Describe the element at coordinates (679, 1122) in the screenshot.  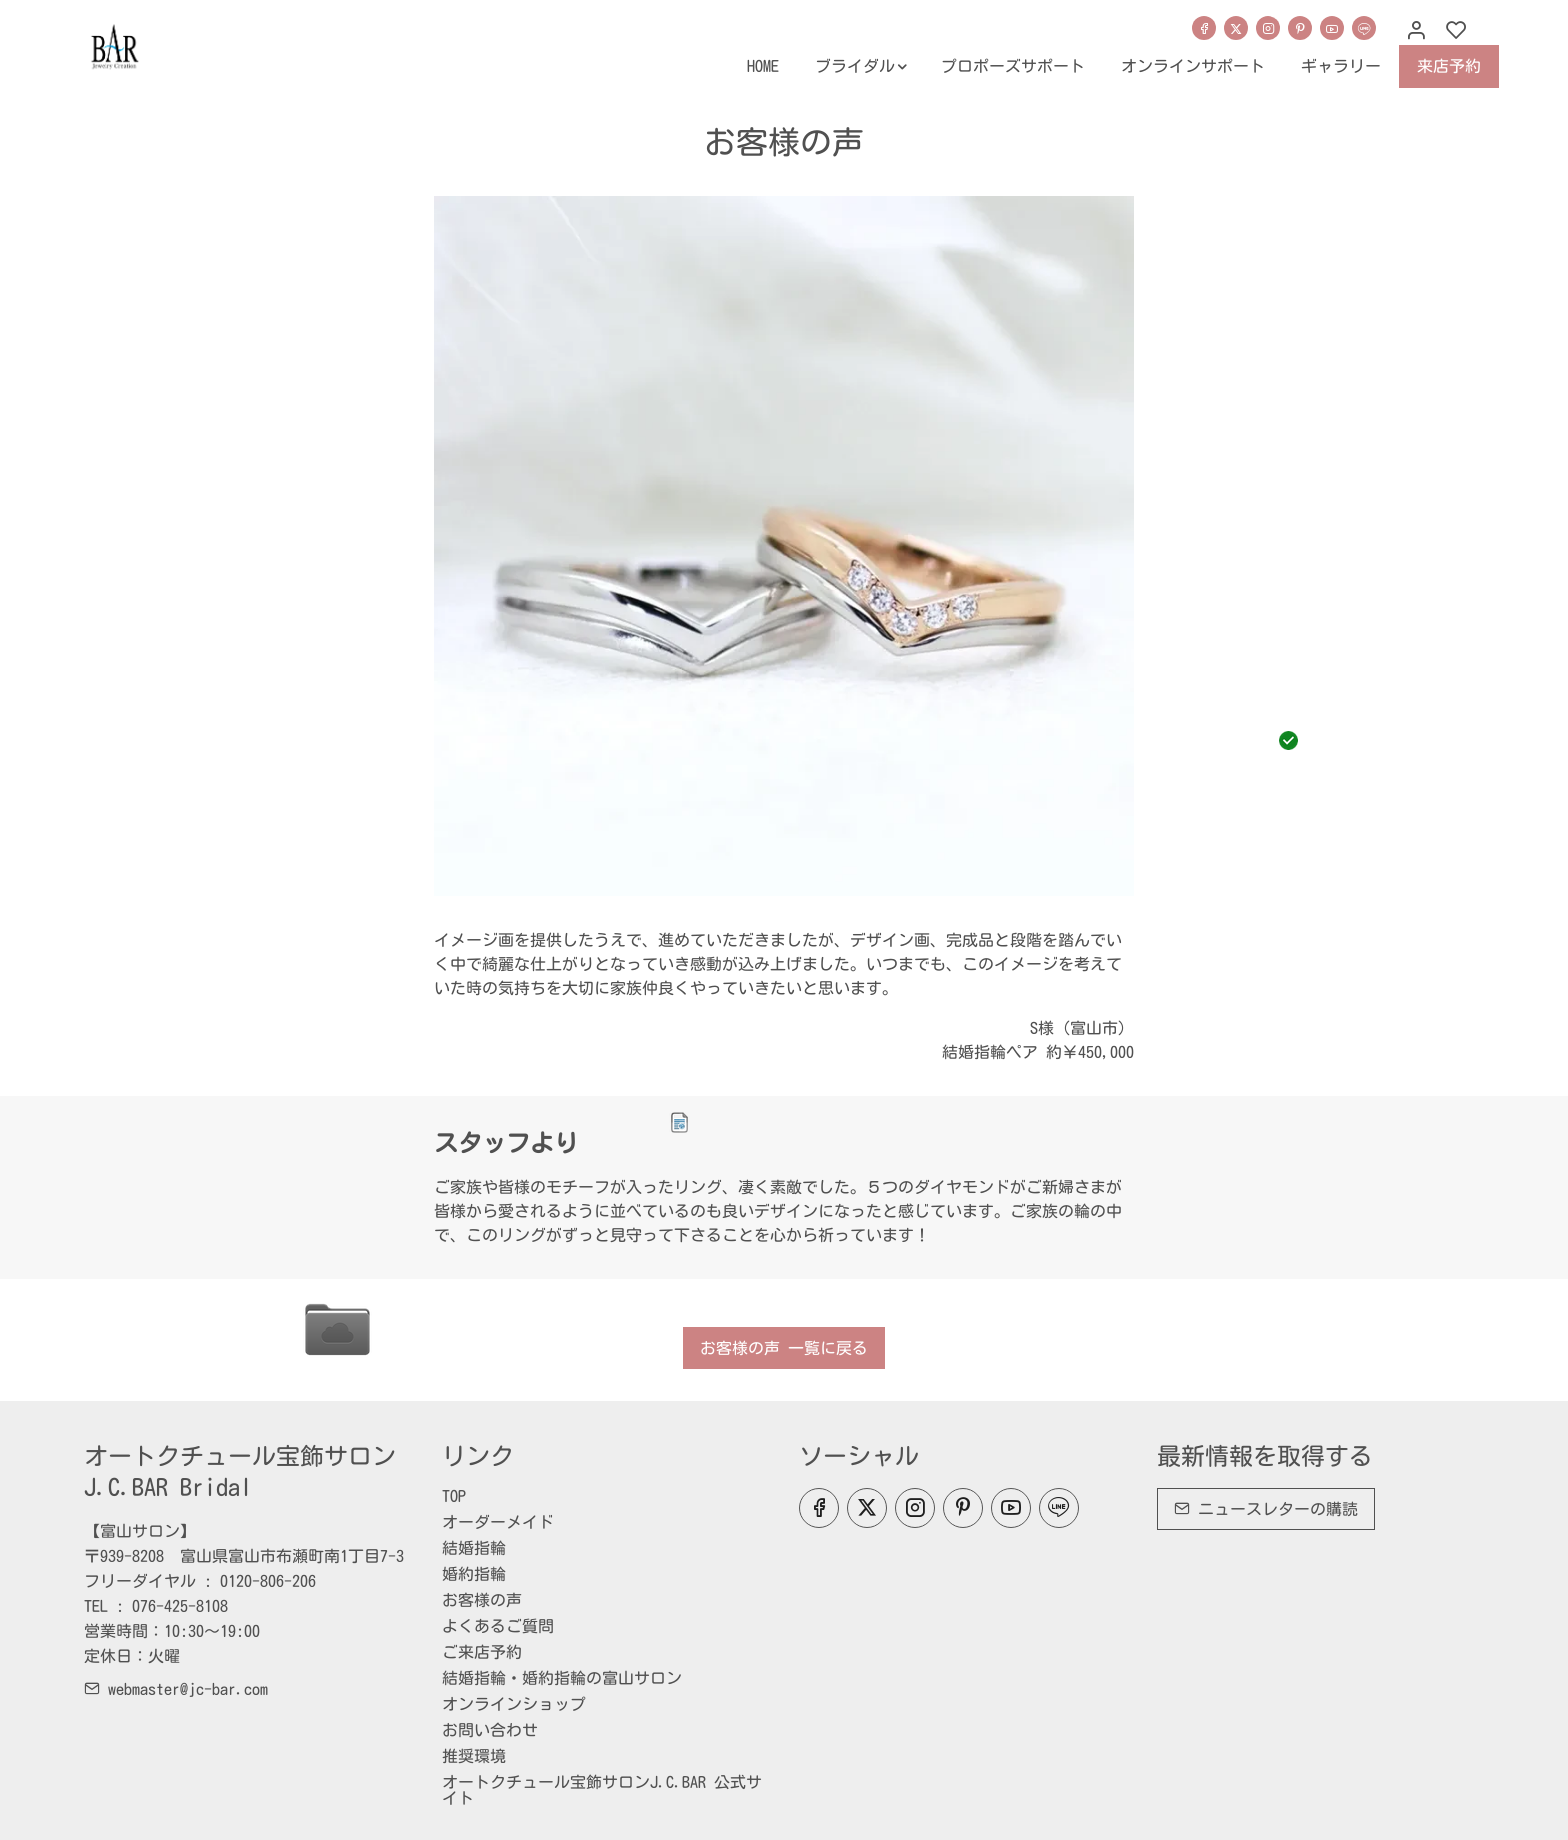
I see `a libreoffice web document file type` at that location.